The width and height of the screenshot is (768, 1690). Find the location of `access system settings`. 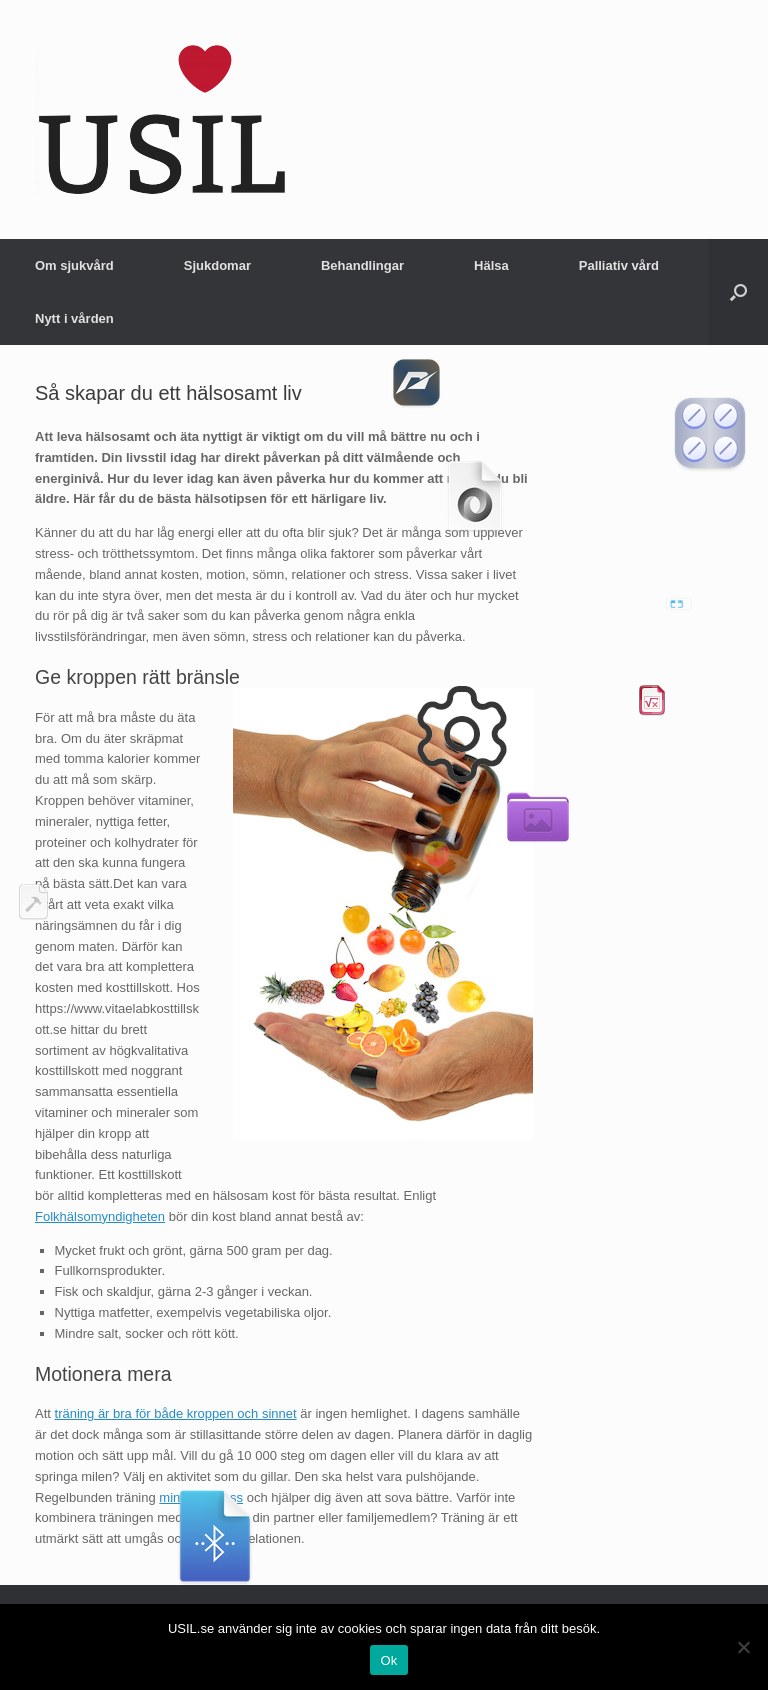

access system settings is located at coordinates (462, 734).